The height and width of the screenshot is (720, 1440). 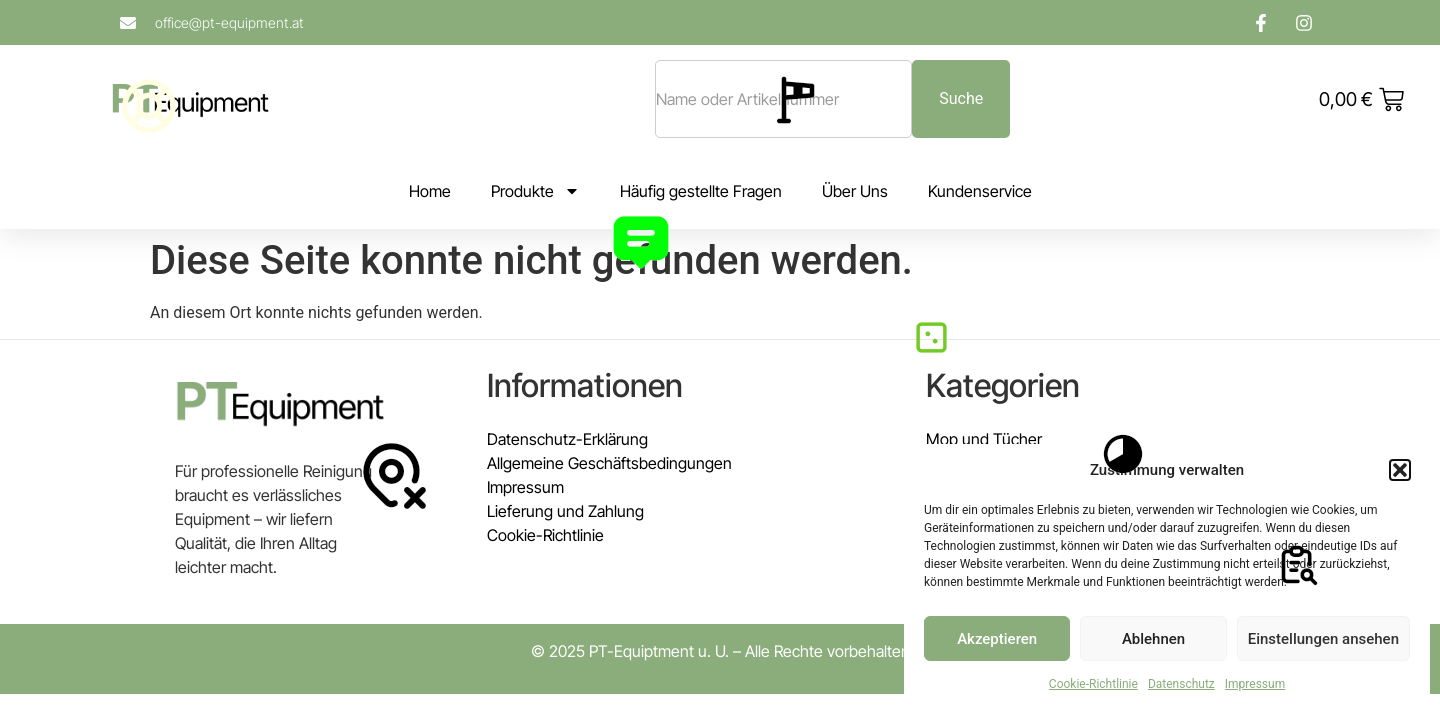 I want to click on access help or support center, so click(x=149, y=106).